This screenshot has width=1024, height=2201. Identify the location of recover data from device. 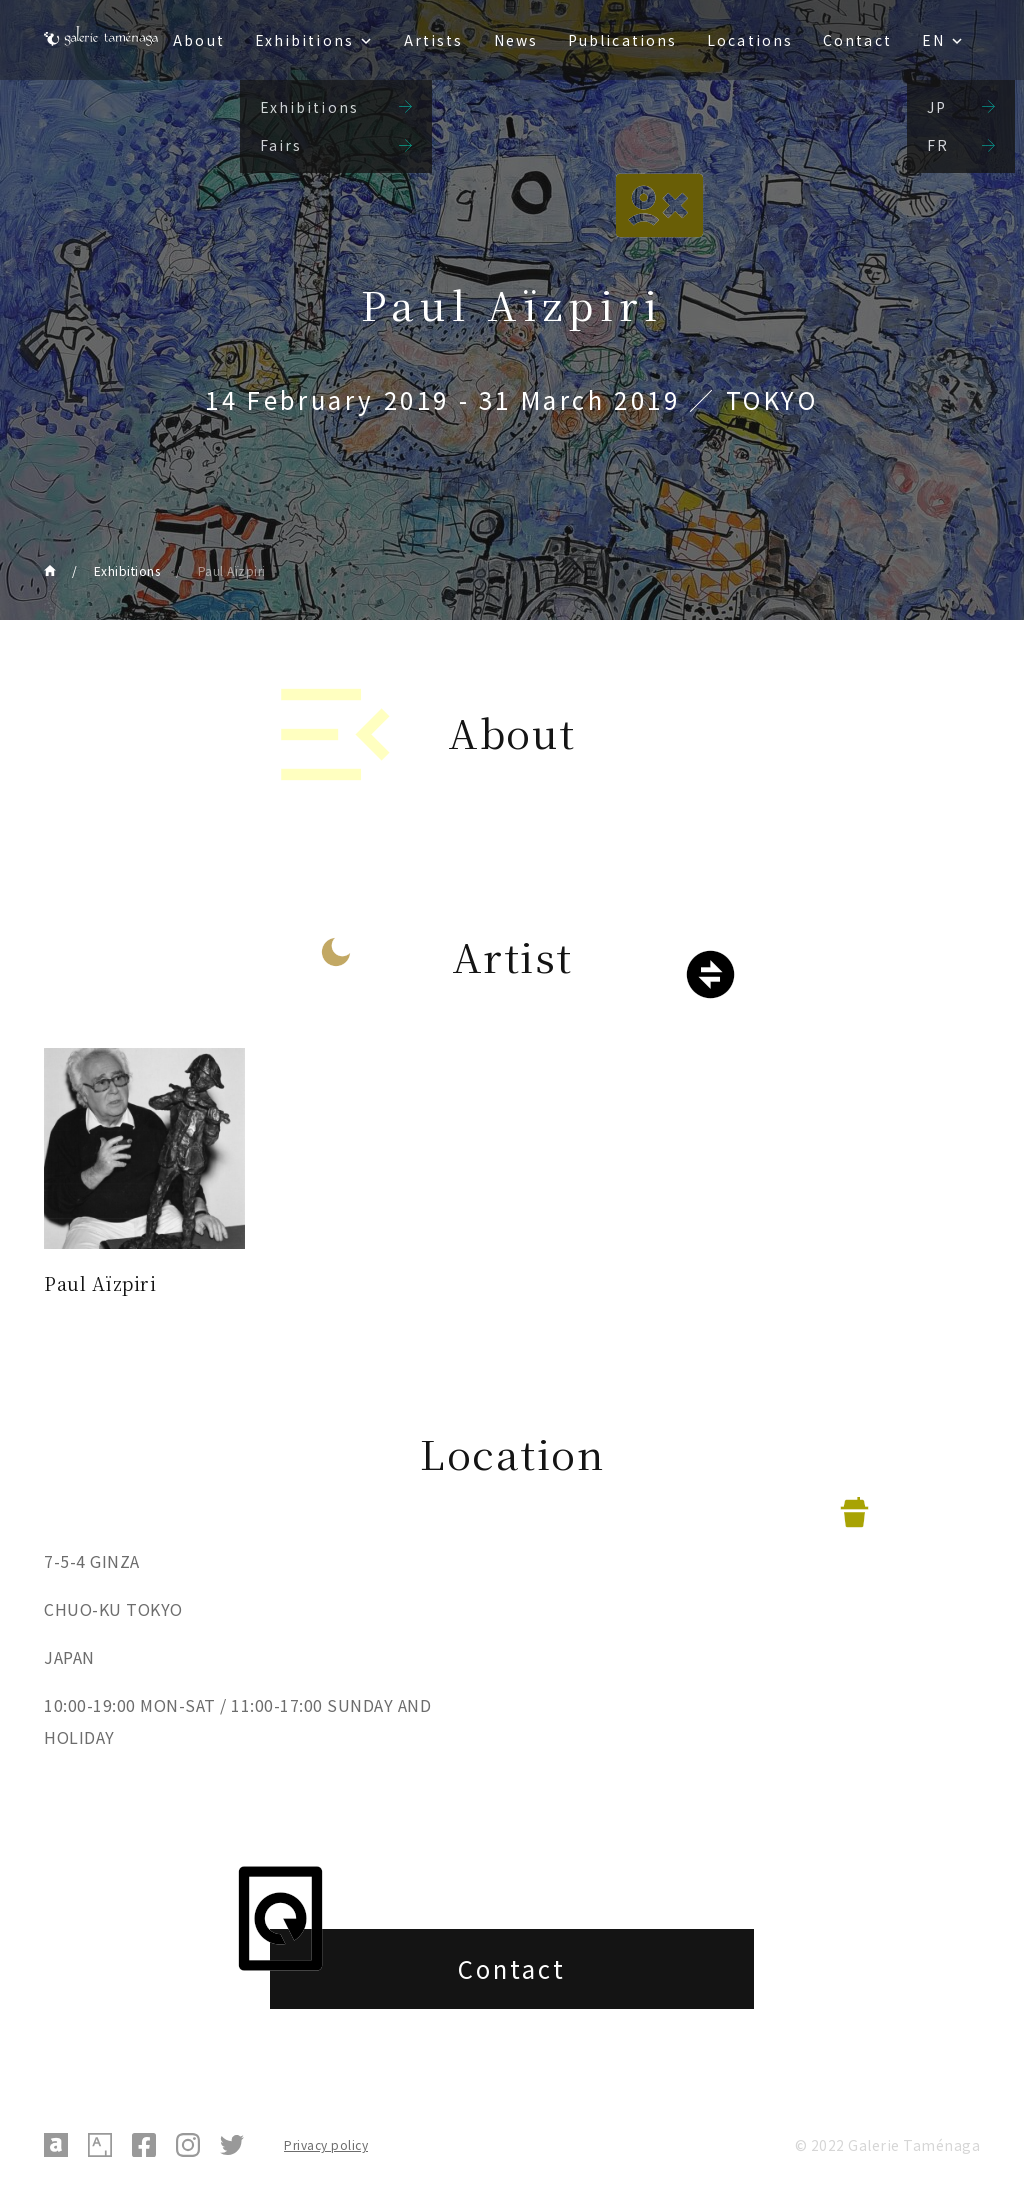
(280, 1918).